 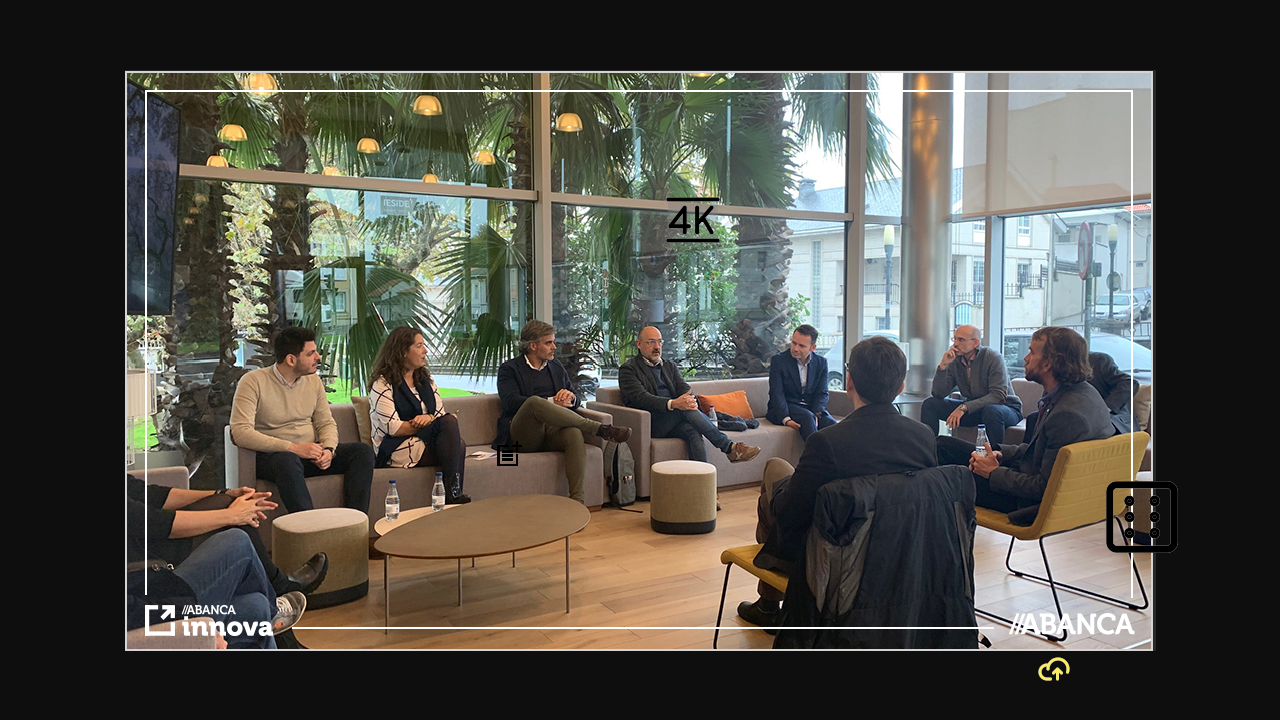 I want to click on create a new post or document, so click(x=509, y=454).